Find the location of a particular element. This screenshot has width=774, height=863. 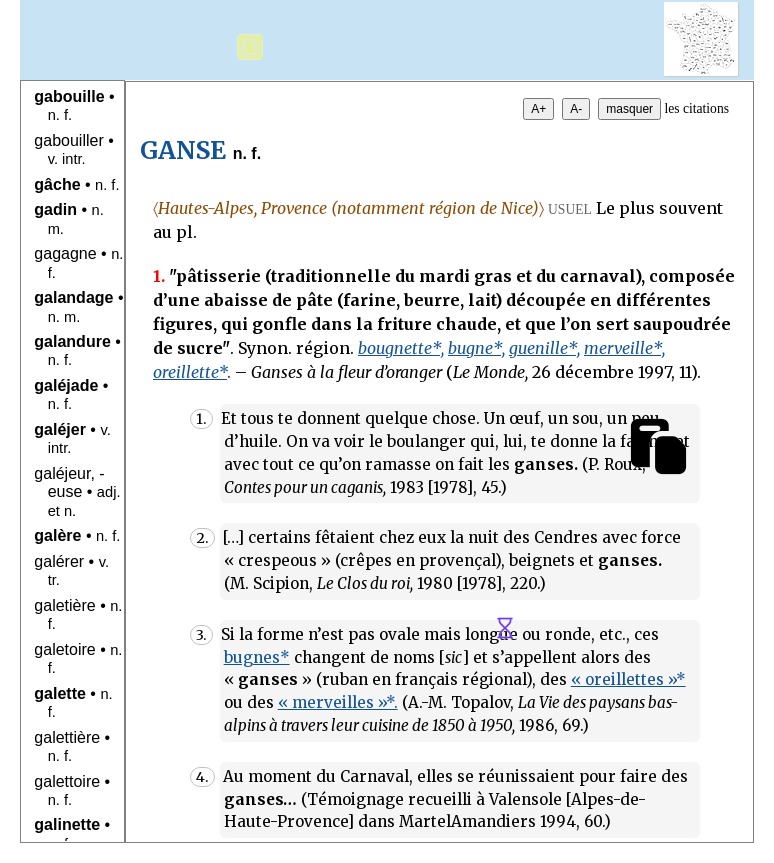

paste copied content from clipboard is located at coordinates (658, 446).